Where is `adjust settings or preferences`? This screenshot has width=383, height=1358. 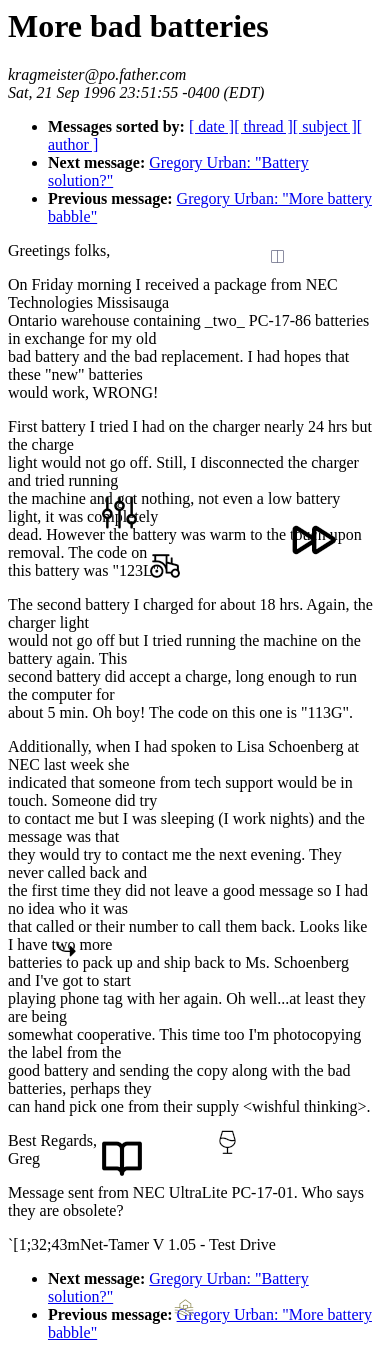 adjust settings or preferences is located at coordinates (119, 512).